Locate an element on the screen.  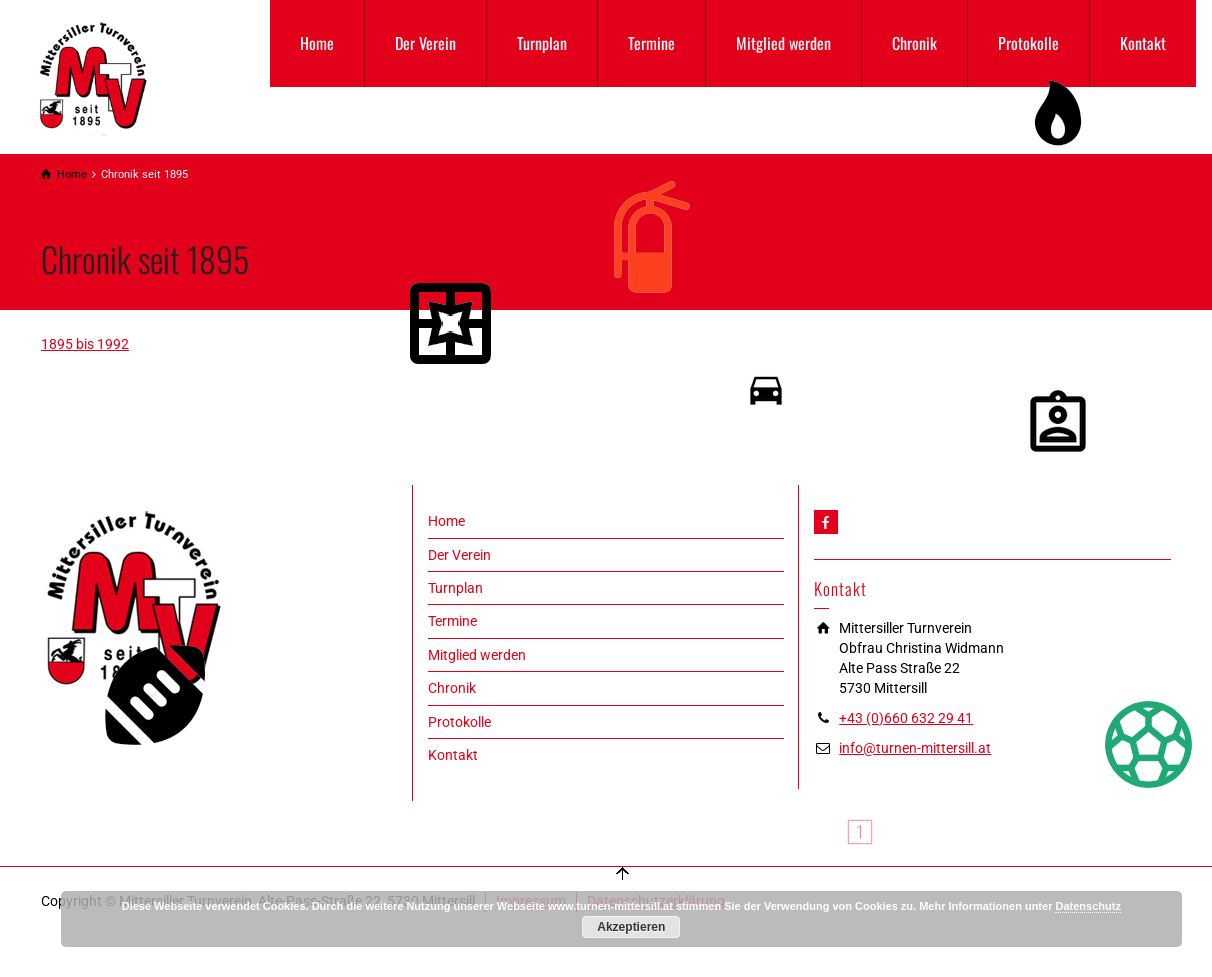
access sports or football content is located at coordinates (1148, 744).